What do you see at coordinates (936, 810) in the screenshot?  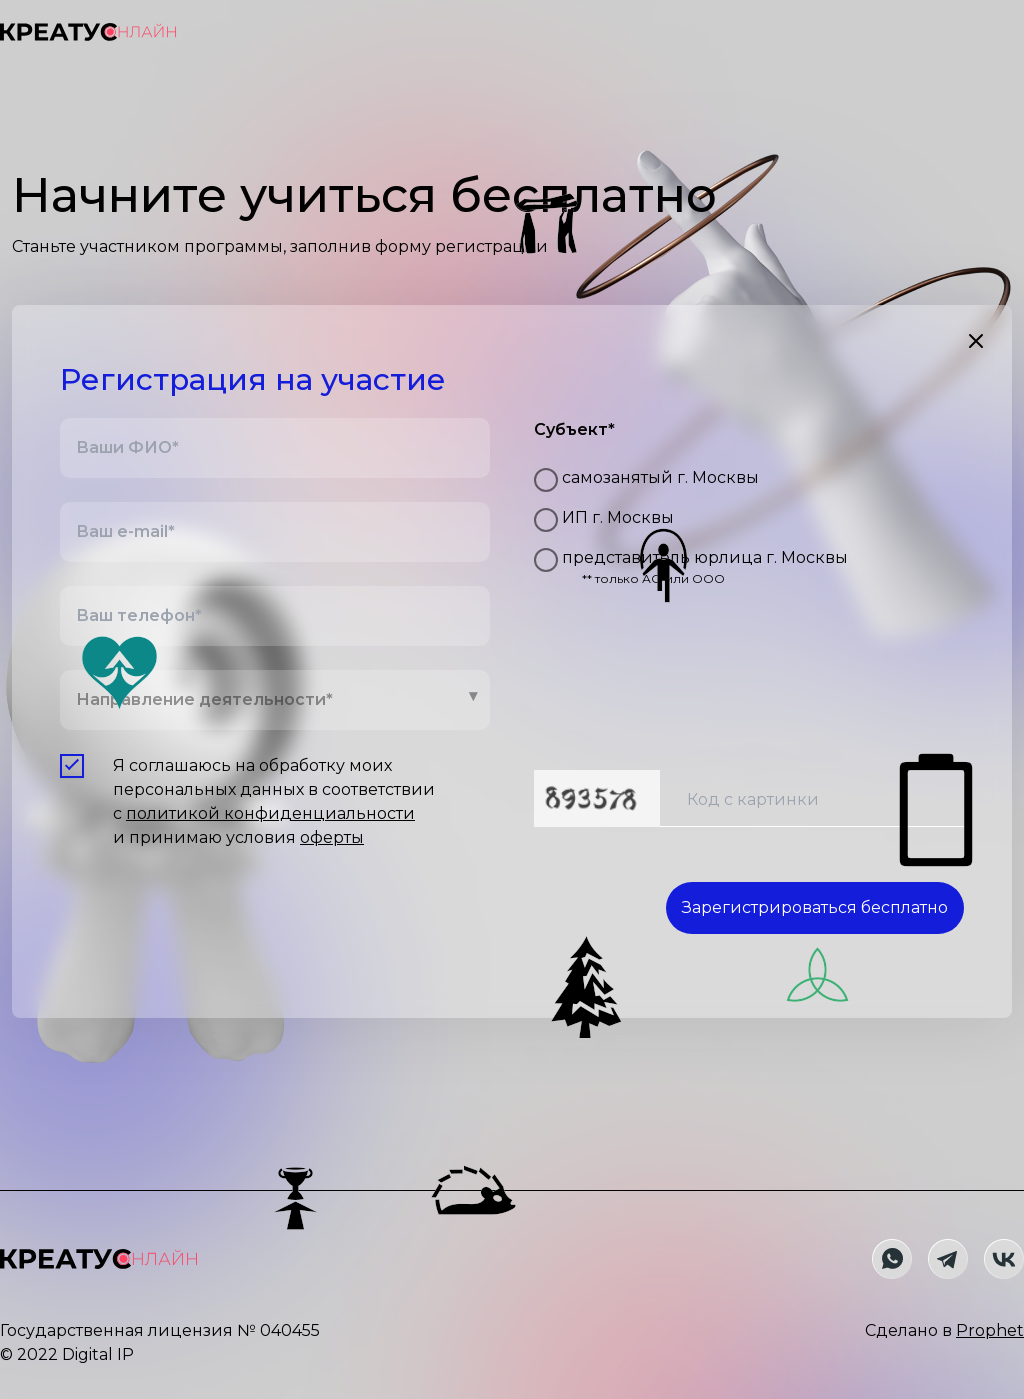 I see `indicates empty battery status` at bounding box center [936, 810].